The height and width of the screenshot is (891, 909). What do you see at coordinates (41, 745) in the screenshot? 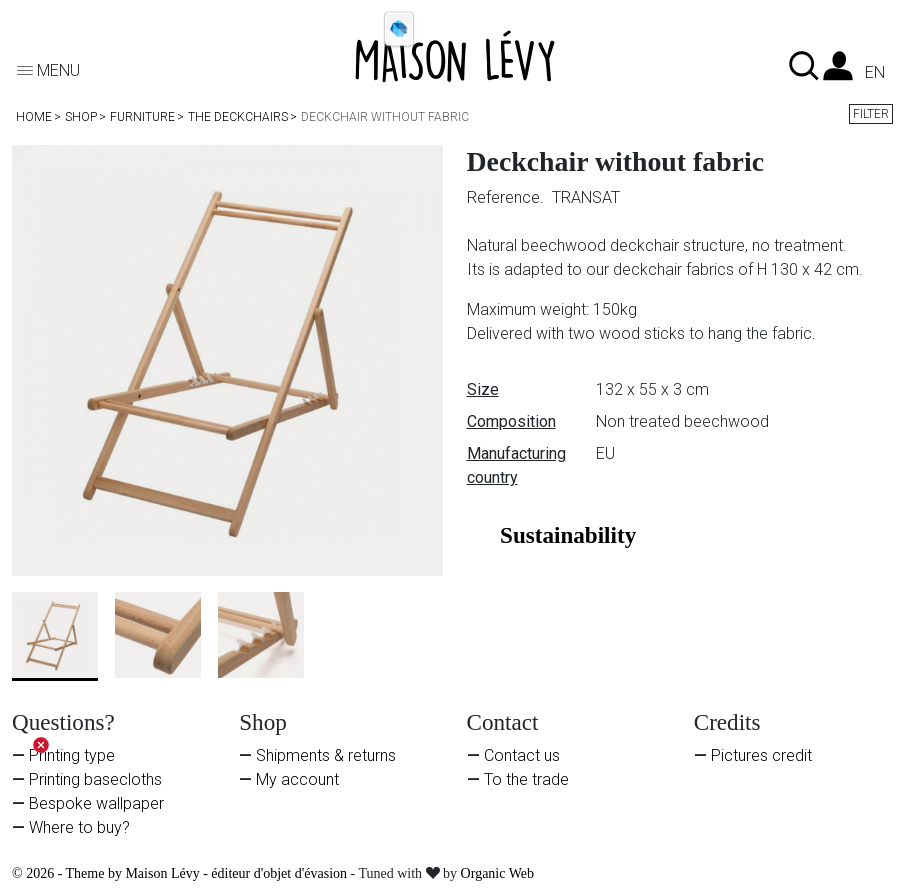
I see `close the current dialog or window` at bounding box center [41, 745].